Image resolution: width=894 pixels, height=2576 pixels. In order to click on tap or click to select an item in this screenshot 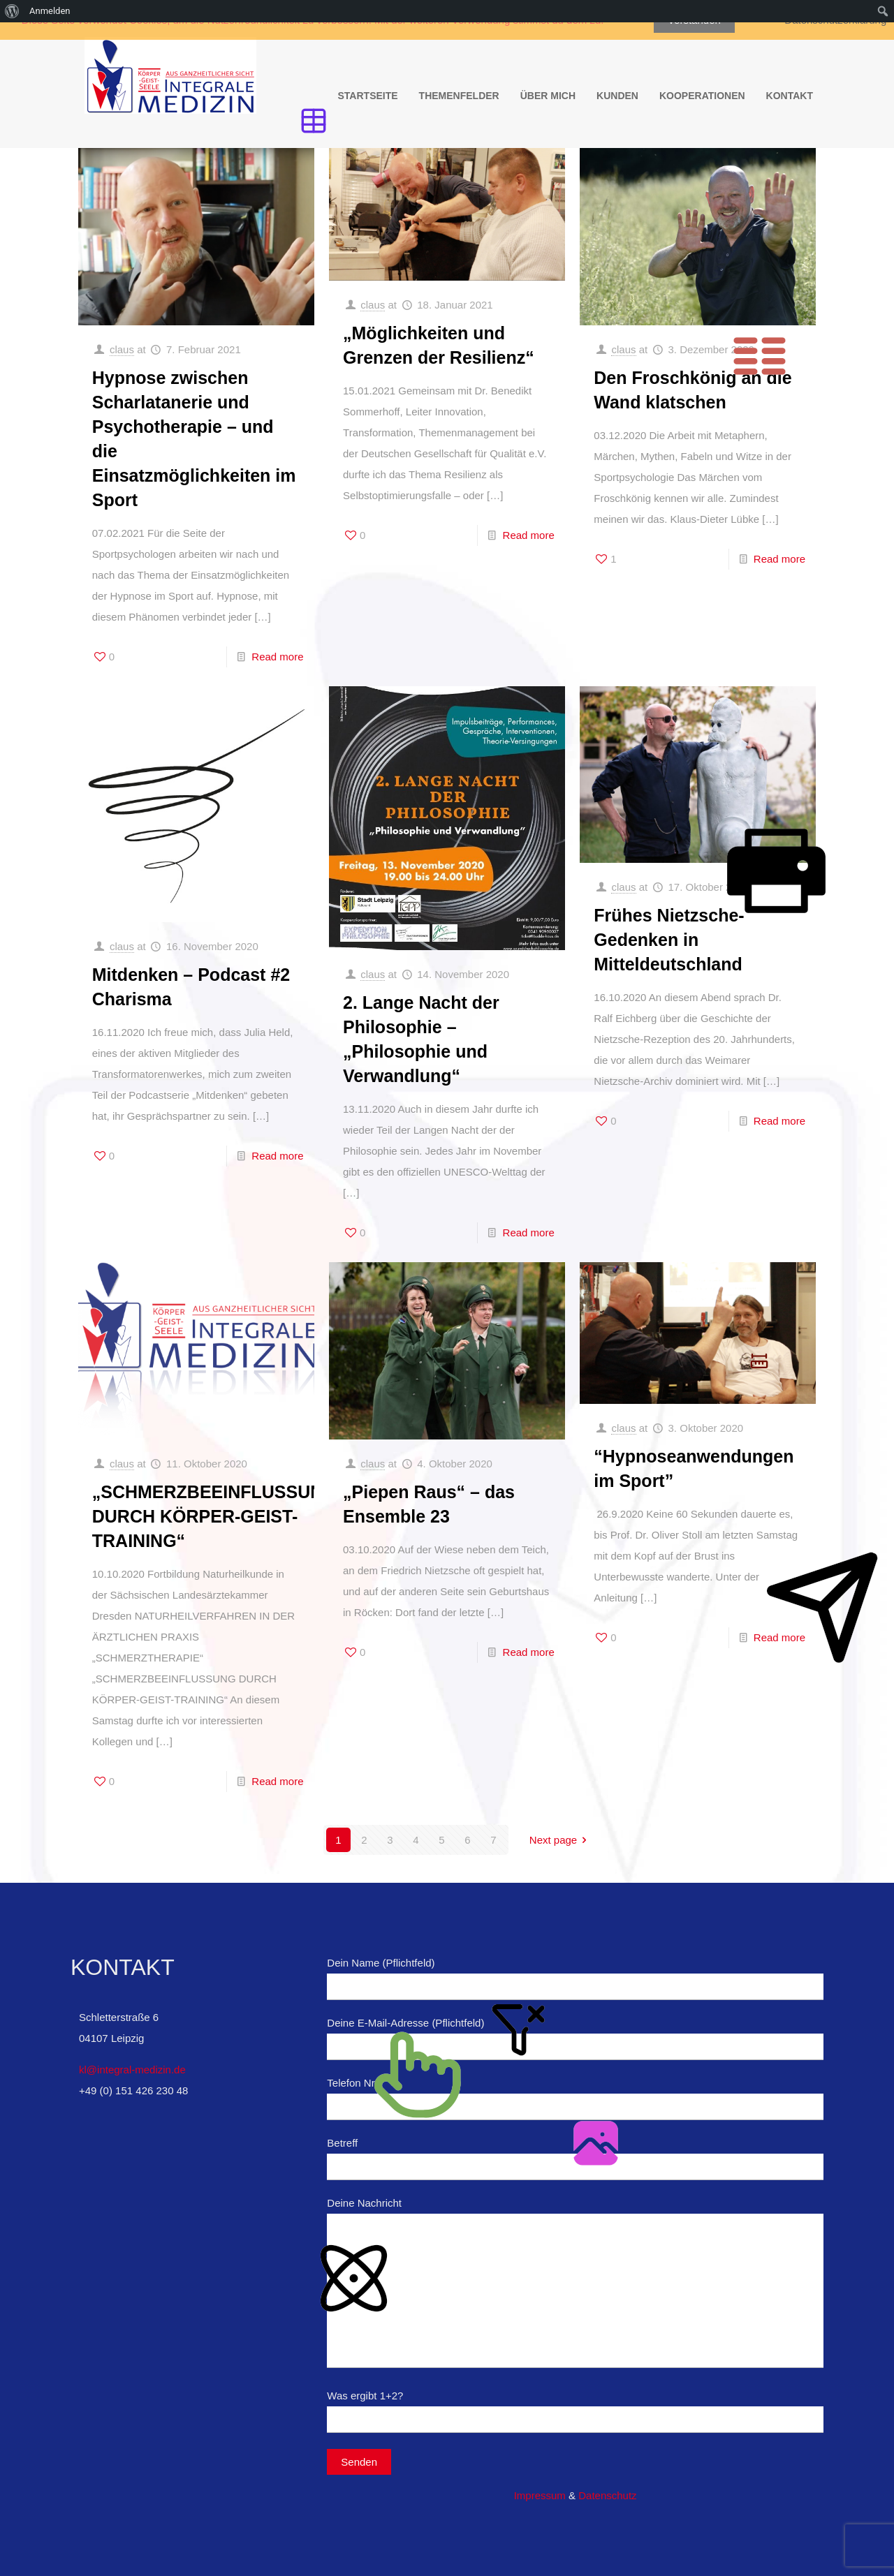, I will do `click(418, 2075)`.